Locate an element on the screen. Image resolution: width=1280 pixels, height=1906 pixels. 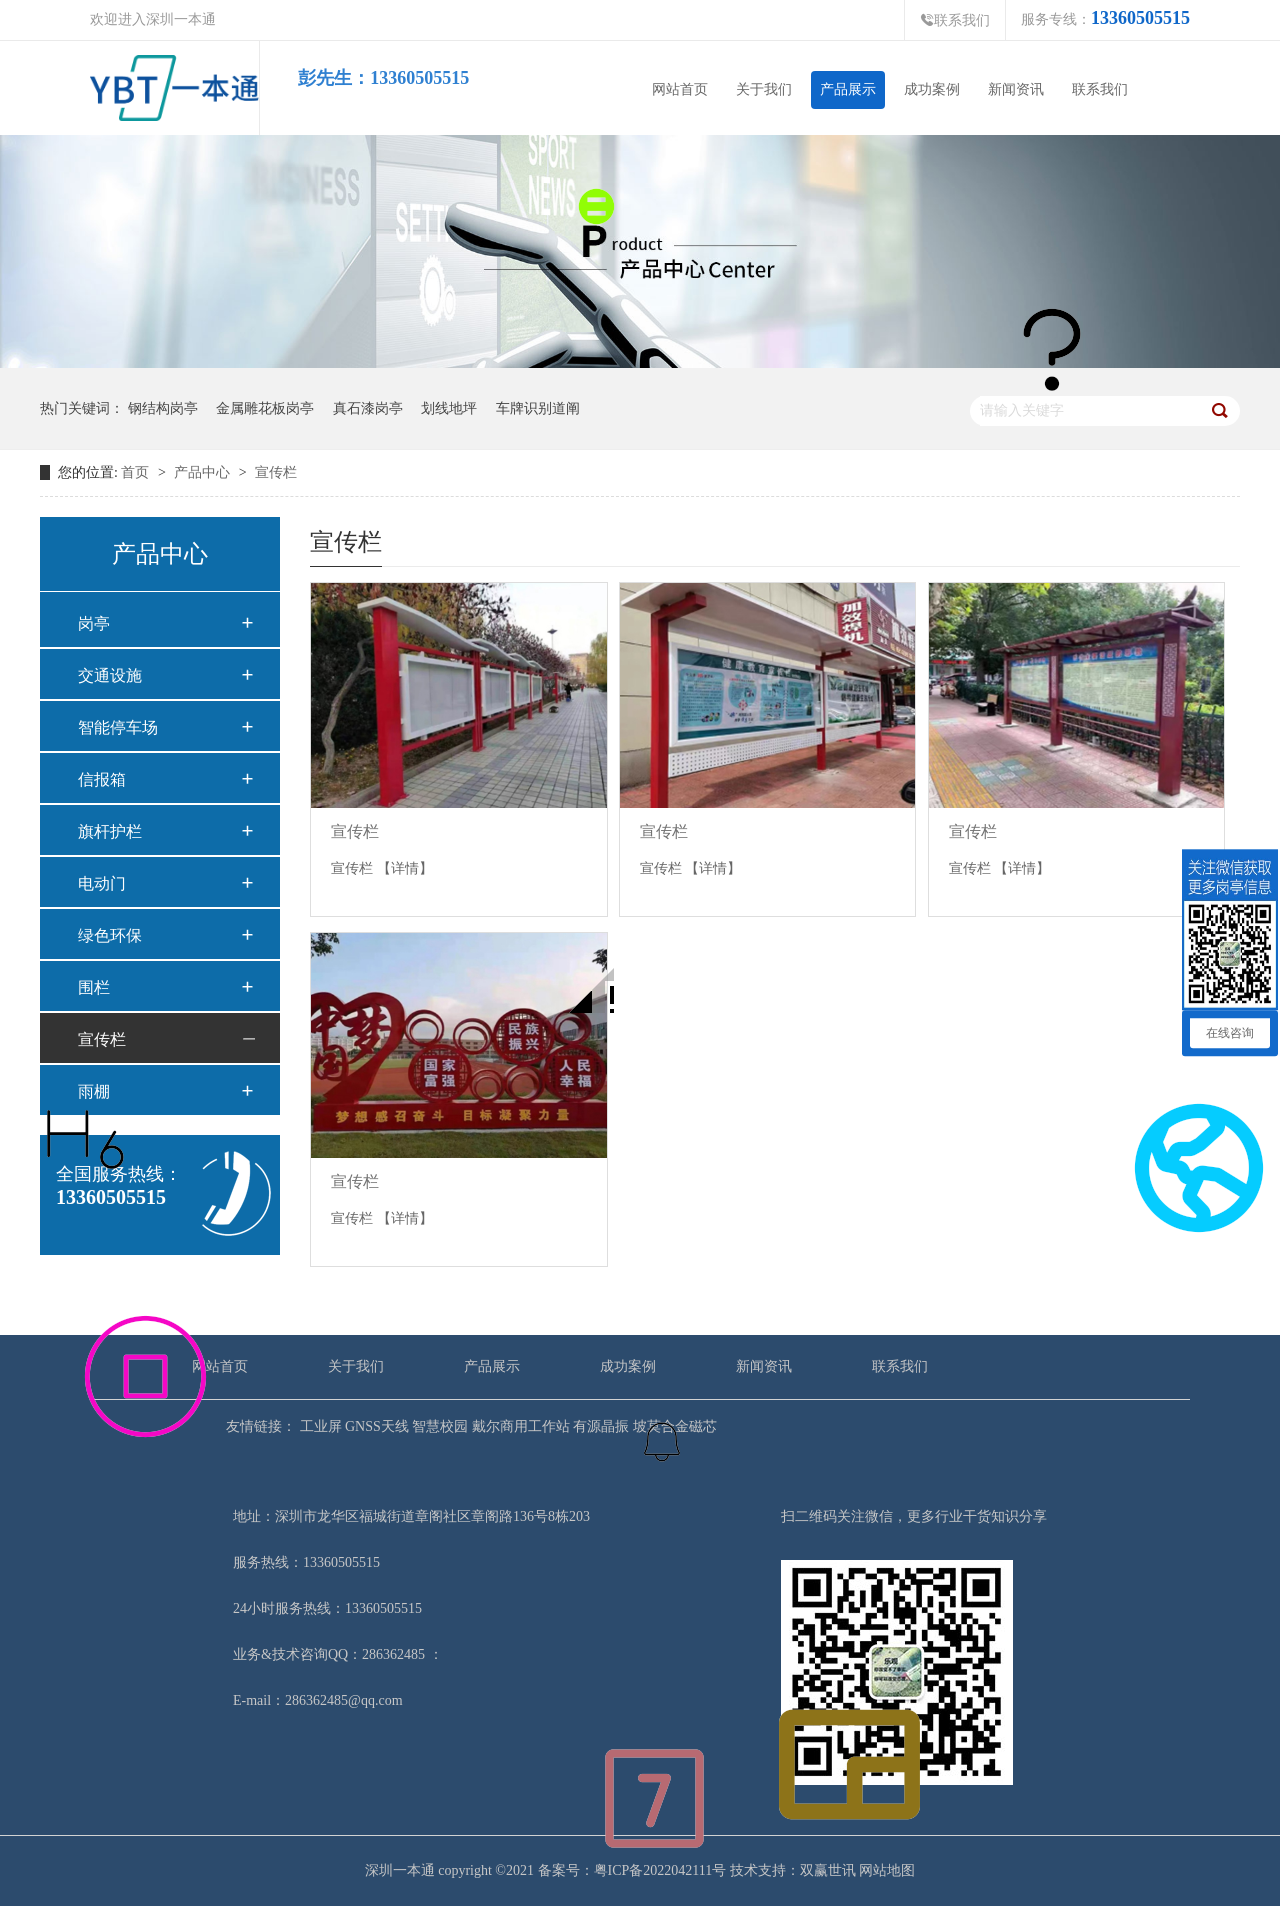
access help or support is located at coordinates (1052, 348).